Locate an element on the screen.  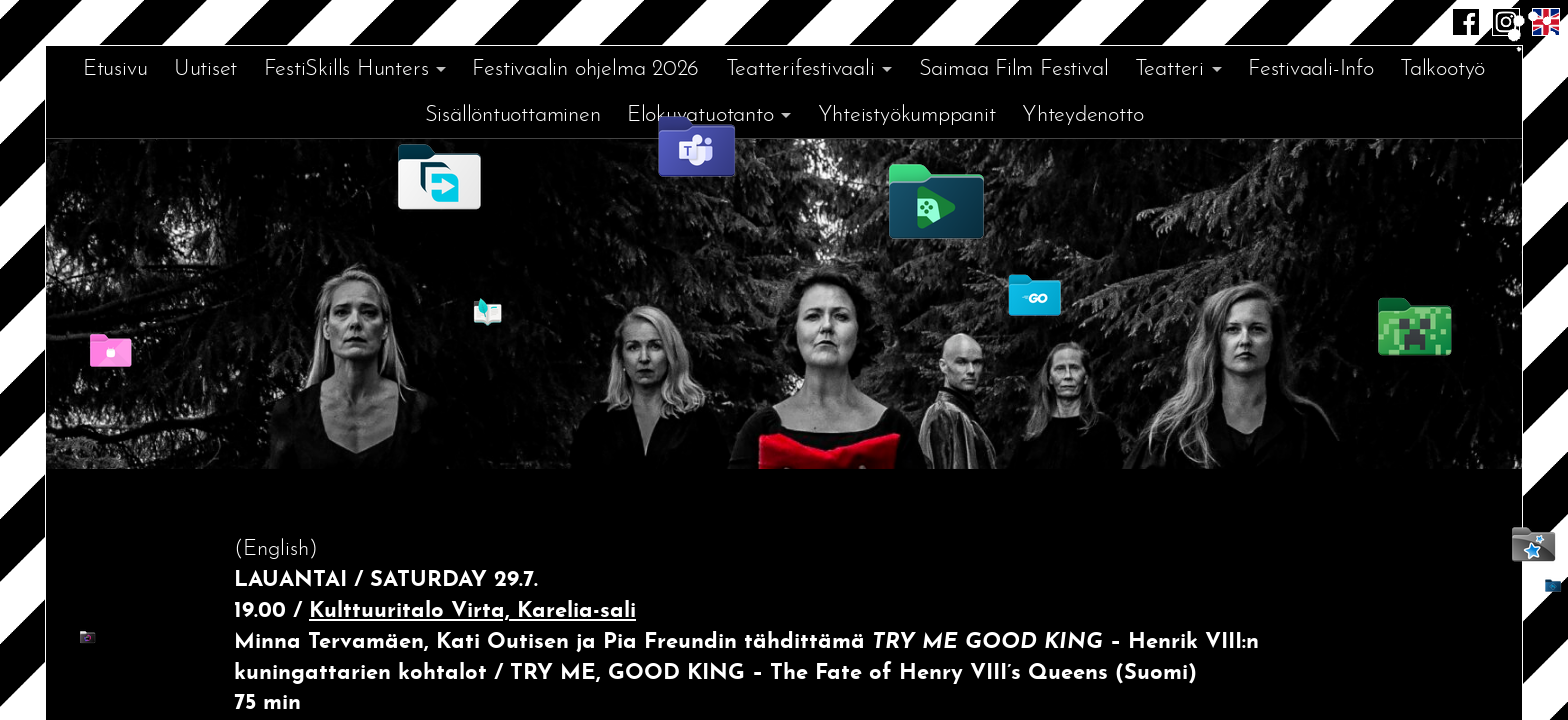
open free download manager downloads folder is located at coordinates (439, 179).